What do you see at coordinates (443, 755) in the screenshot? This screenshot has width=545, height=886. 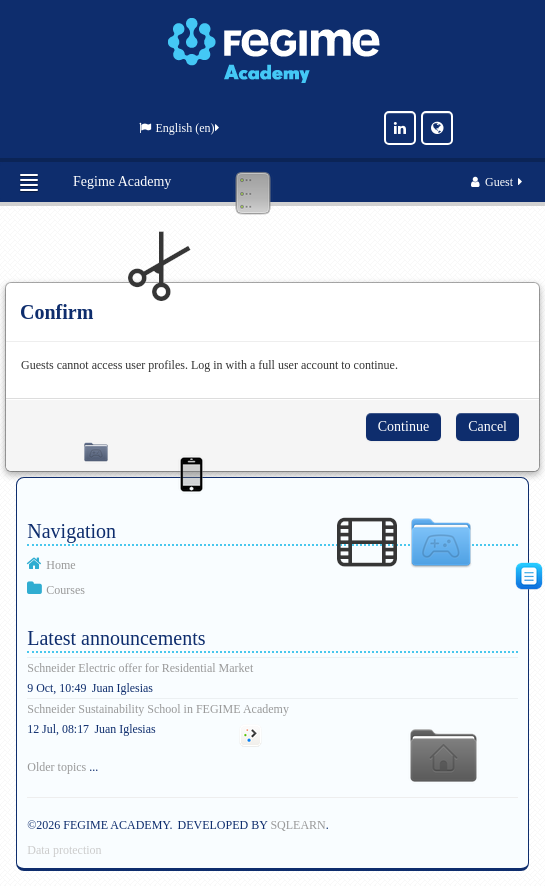 I see `access your home folder` at bounding box center [443, 755].